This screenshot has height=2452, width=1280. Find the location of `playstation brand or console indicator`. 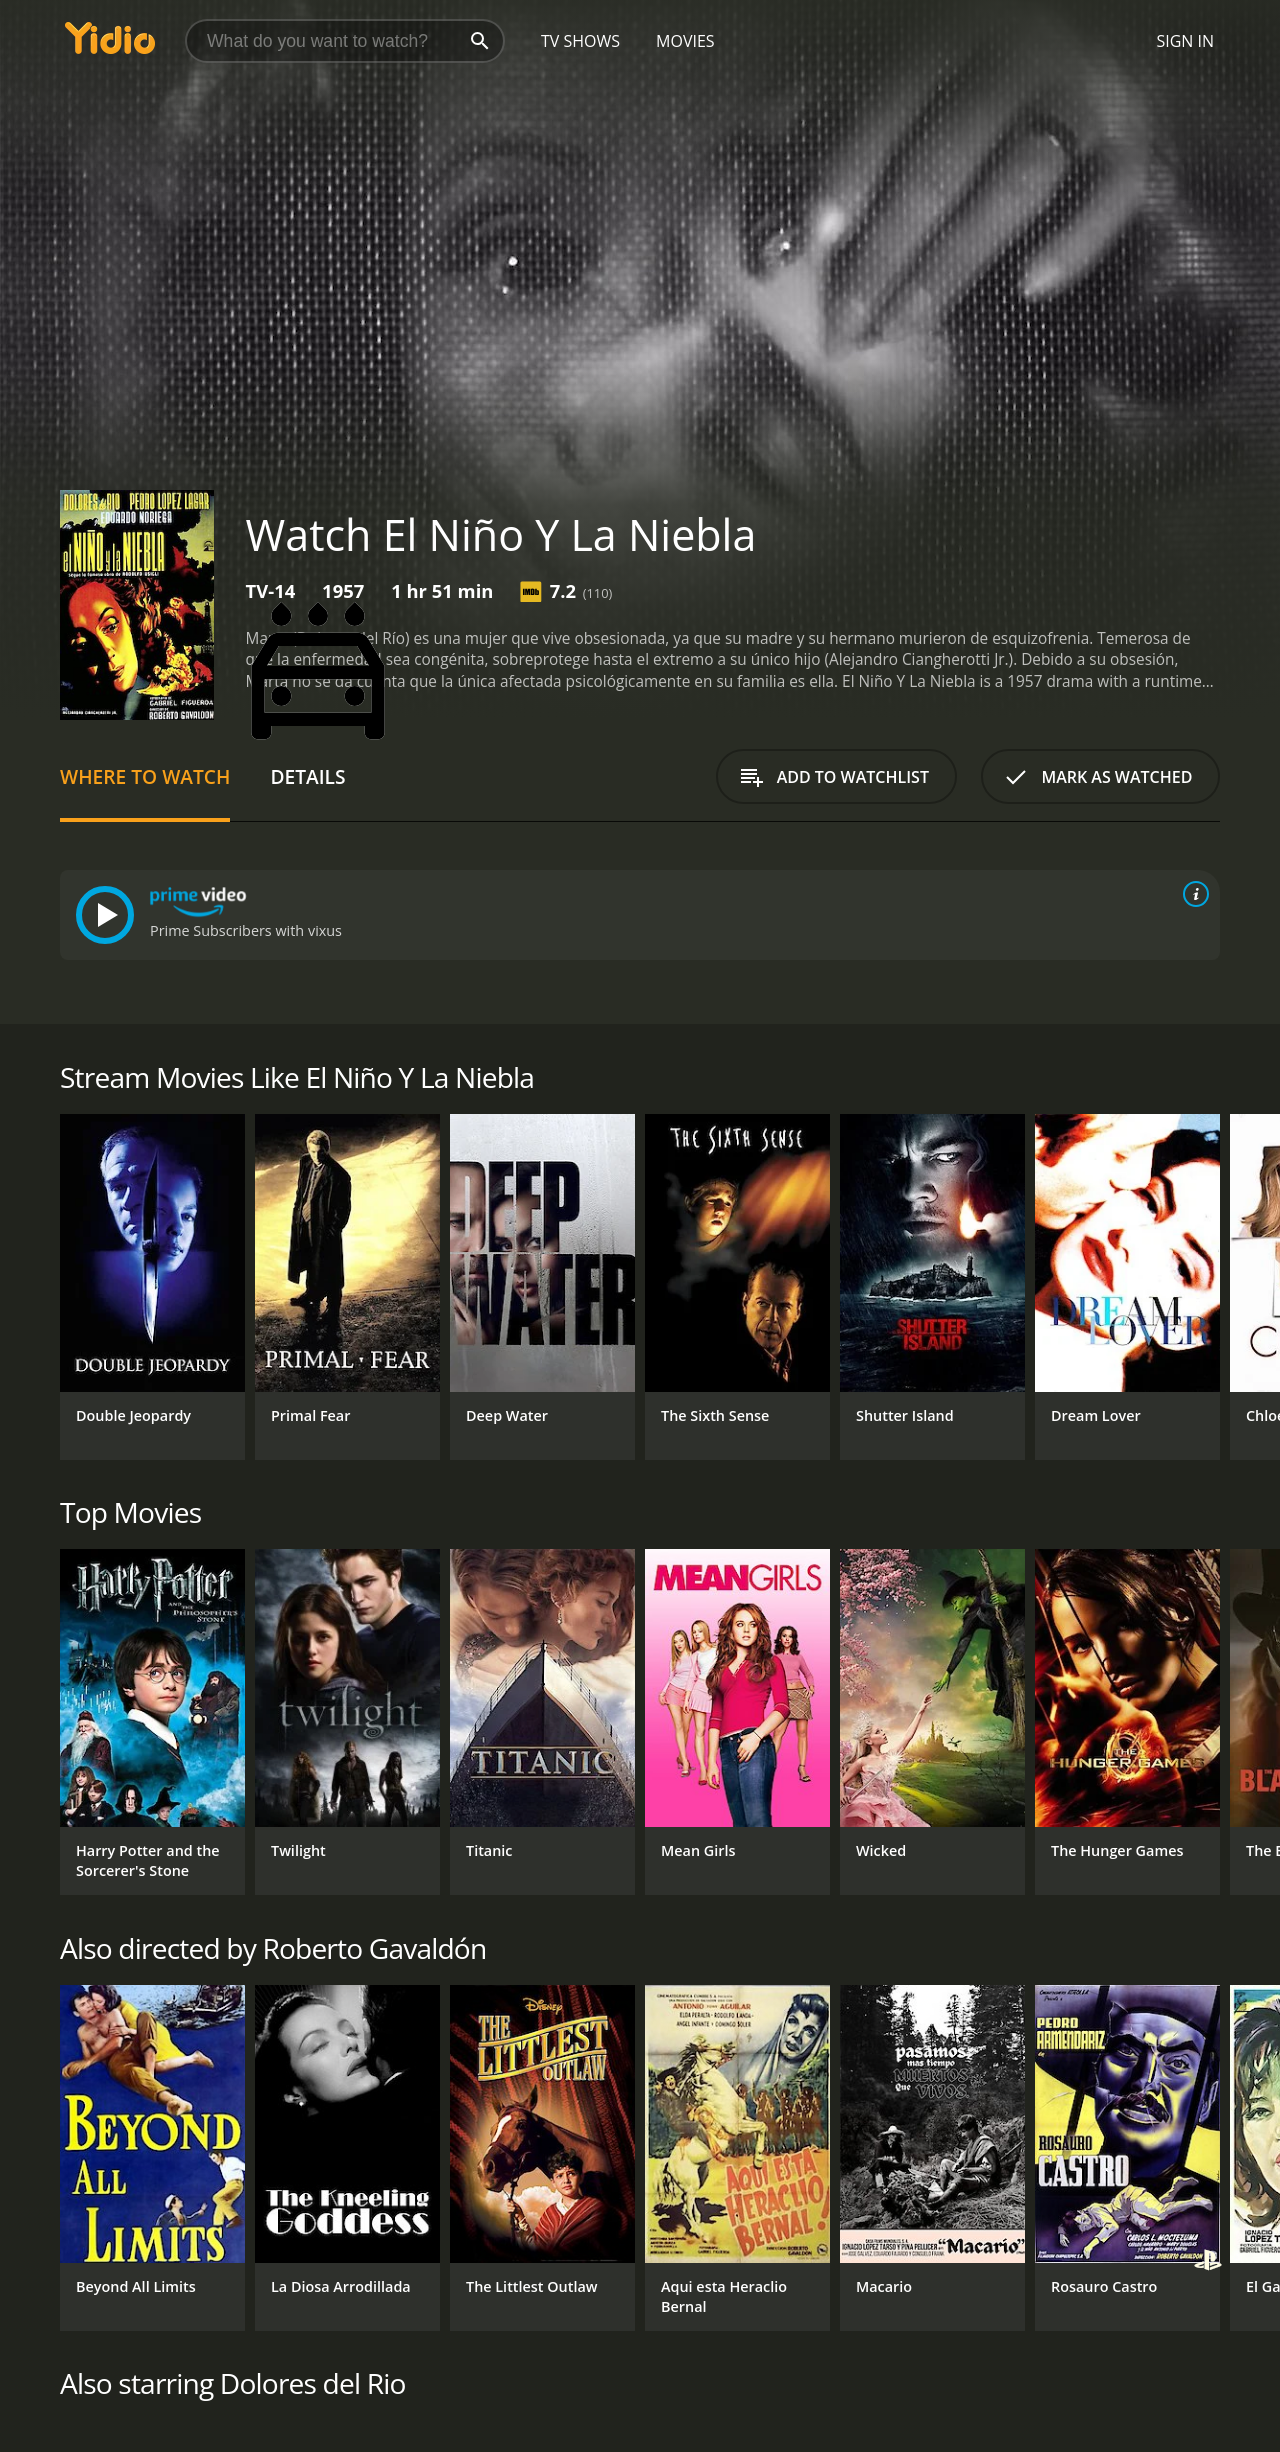

playstation brand or console indicator is located at coordinates (1208, 2260).